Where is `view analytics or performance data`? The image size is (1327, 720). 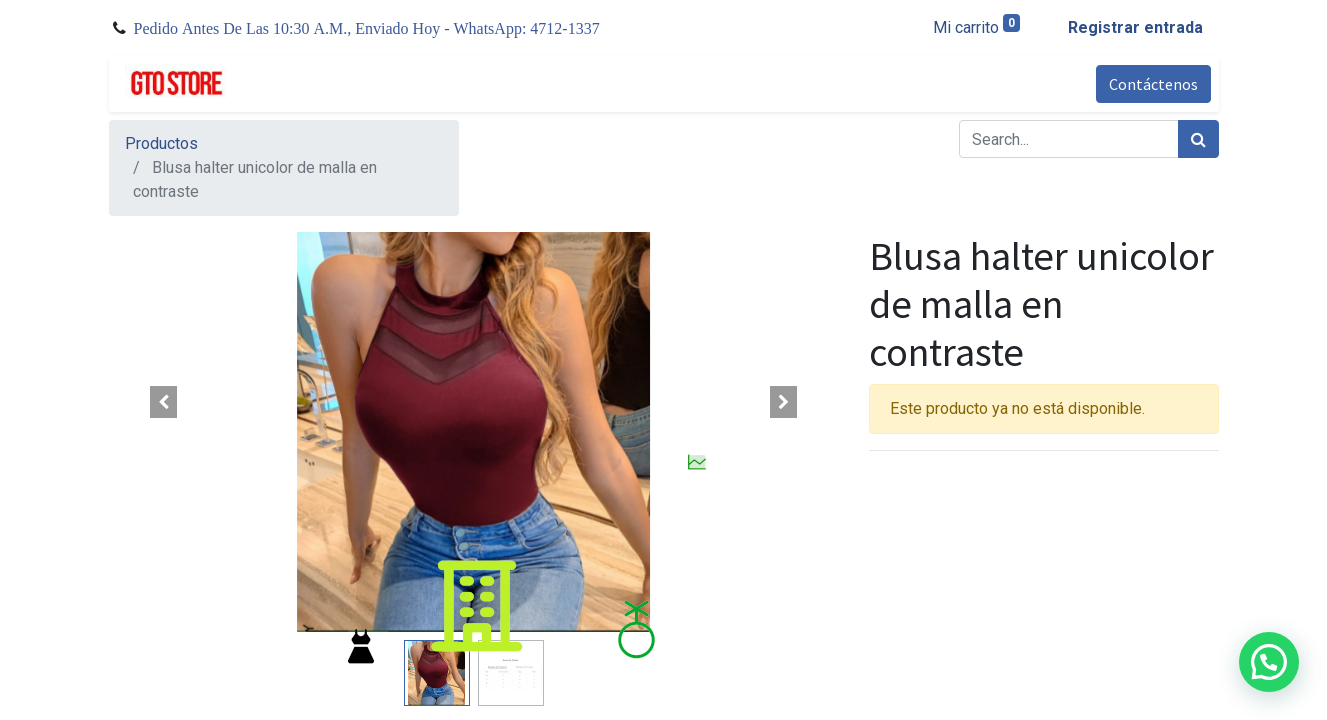 view analytics or performance data is located at coordinates (697, 462).